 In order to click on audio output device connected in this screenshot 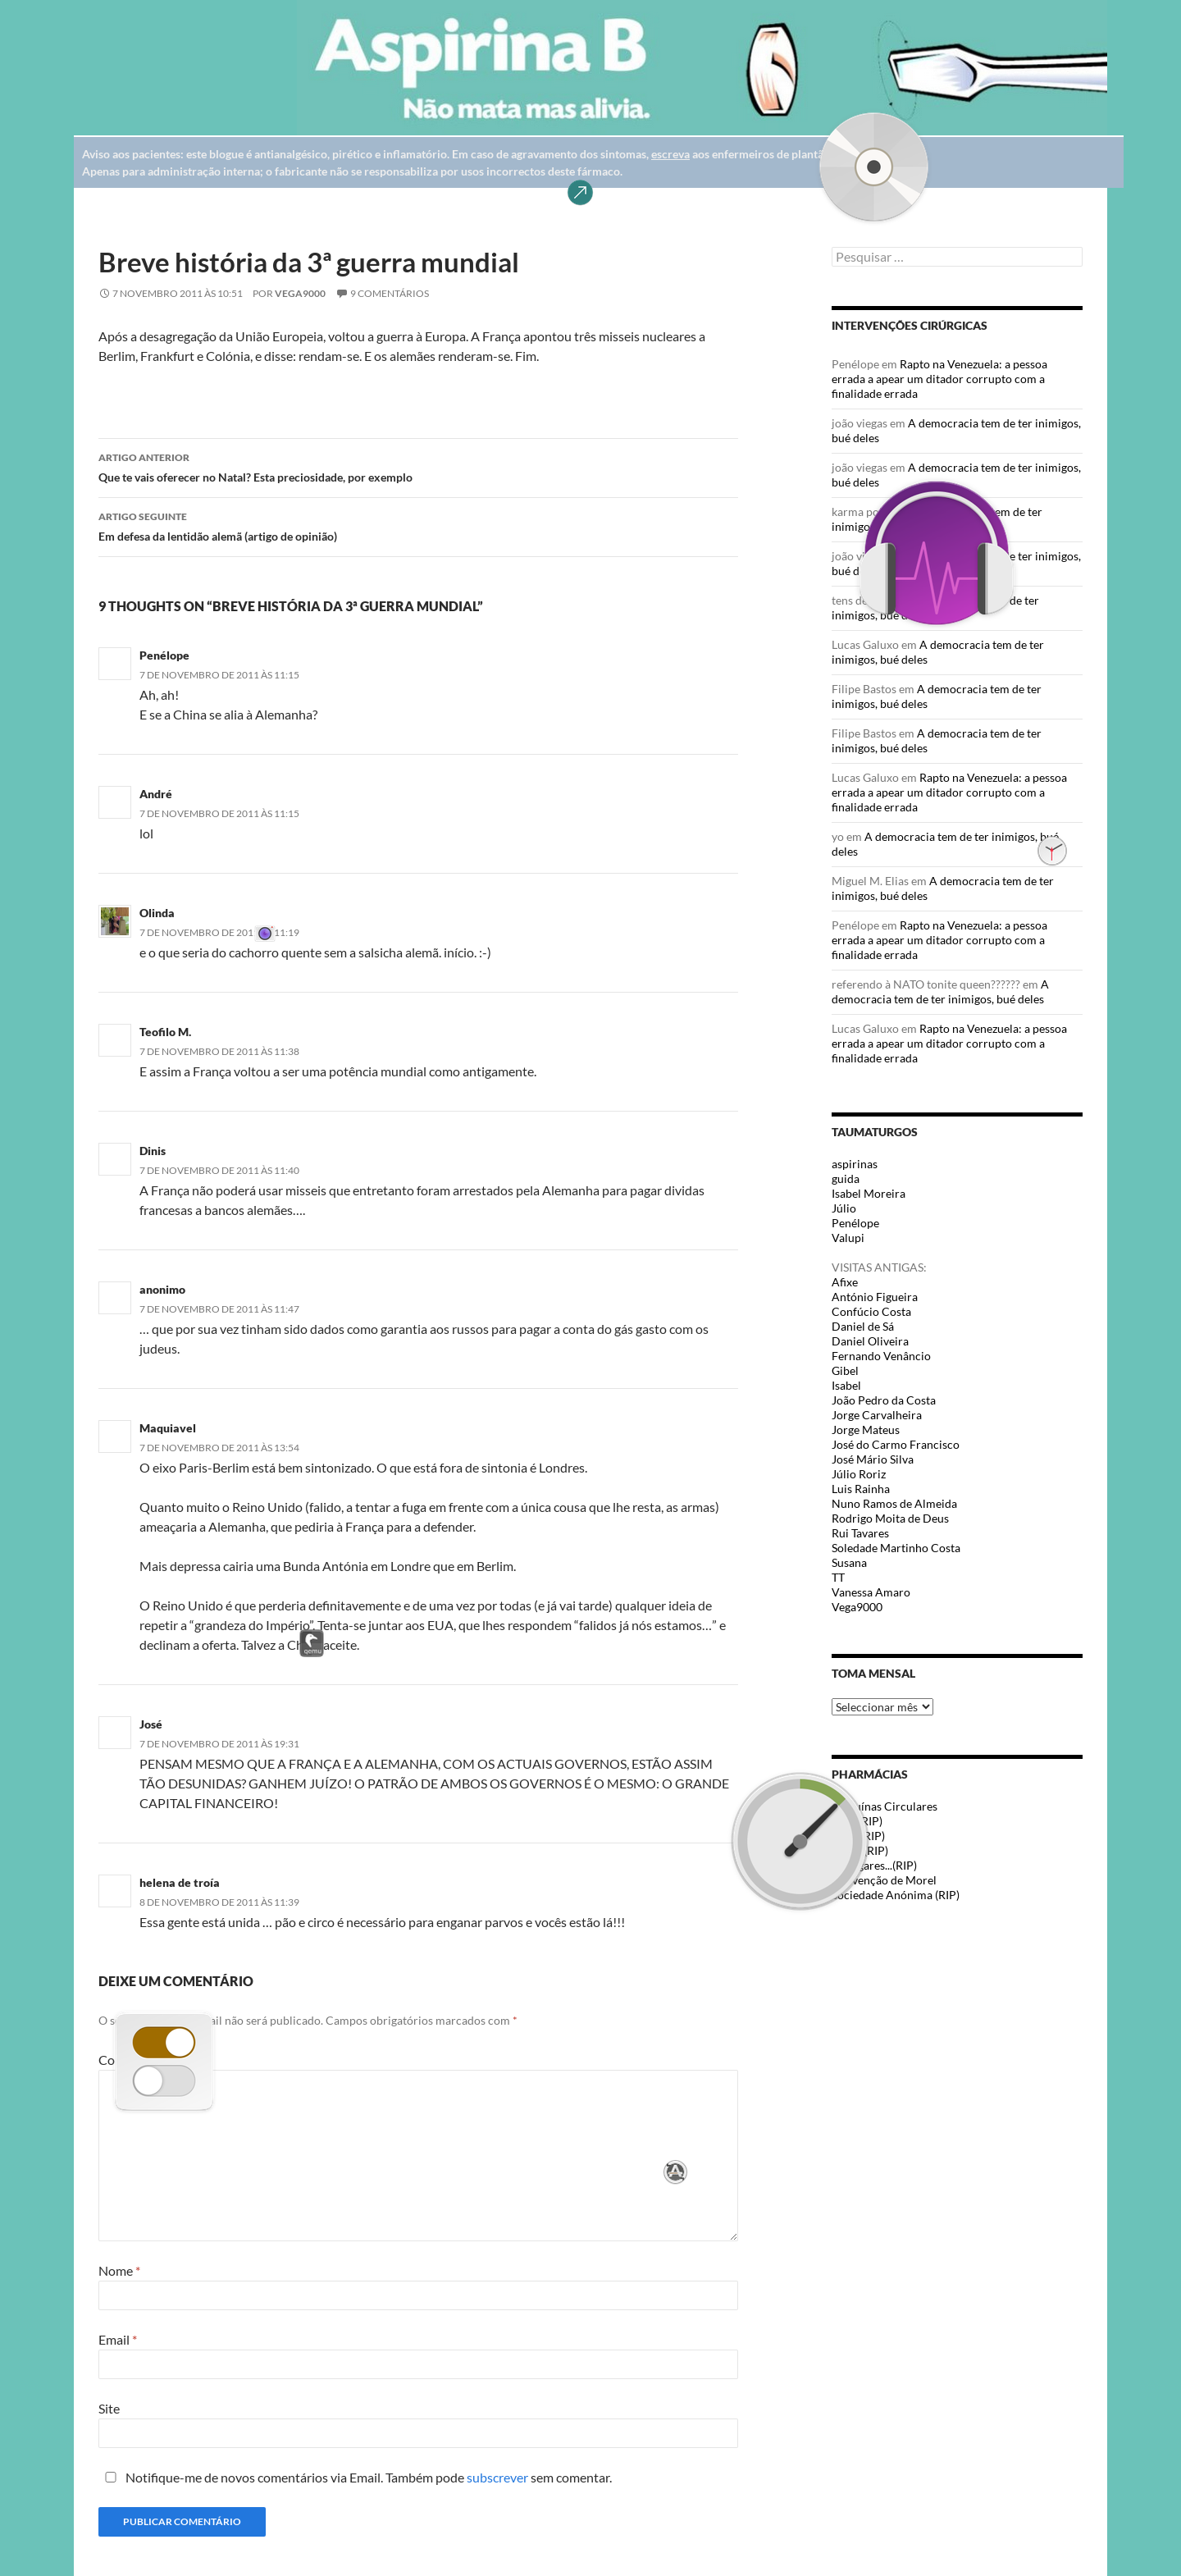, I will do `click(937, 553)`.